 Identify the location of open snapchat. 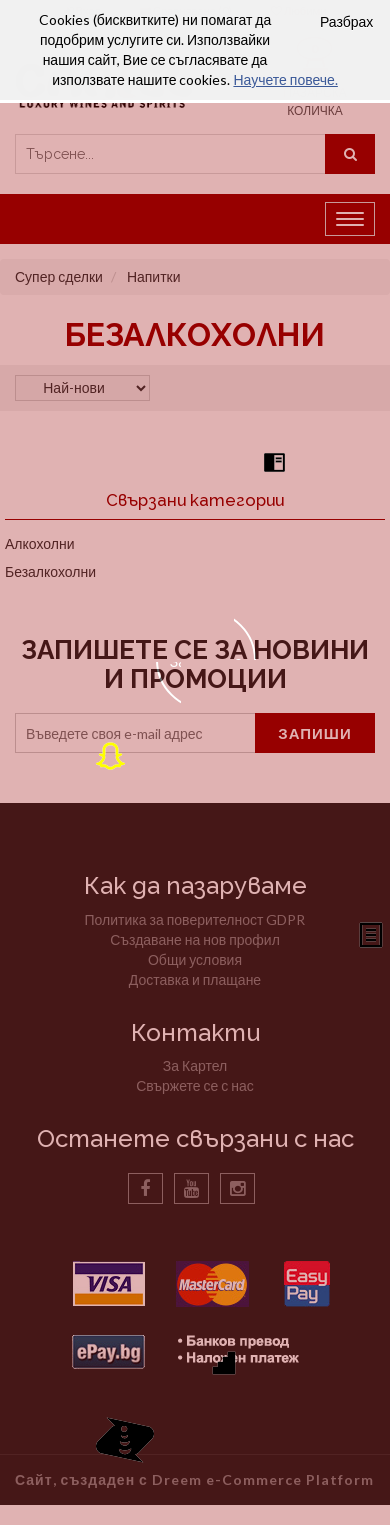
(110, 755).